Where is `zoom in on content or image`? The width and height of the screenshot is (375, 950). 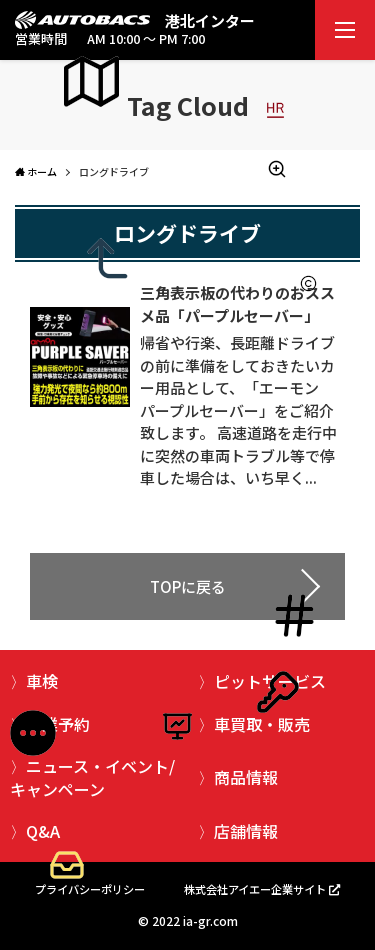 zoom in on content or image is located at coordinates (277, 169).